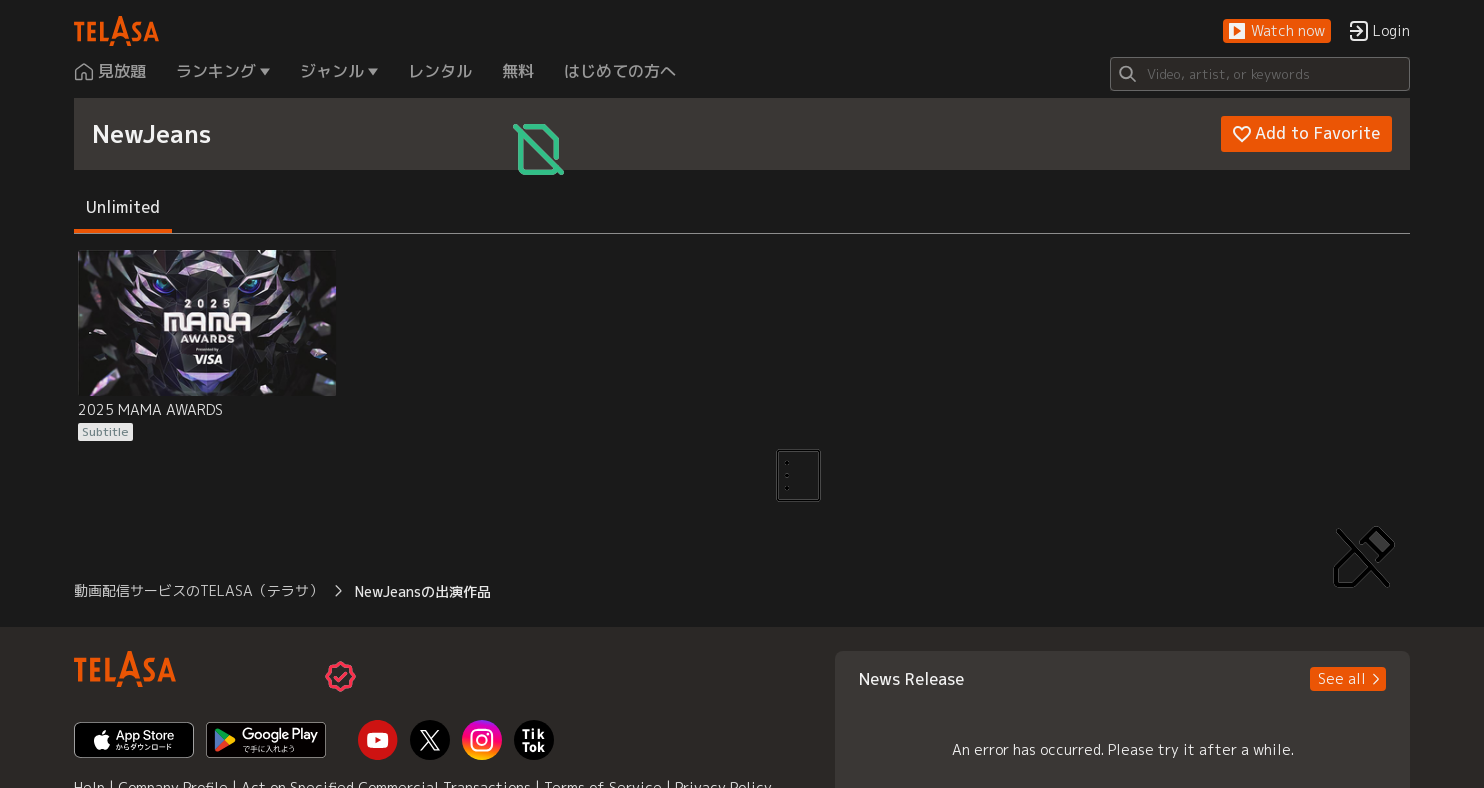 Image resolution: width=1484 pixels, height=788 pixels. What do you see at coordinates (340, 676) in the screenshot?
I see `indicates verified or authenticated status` at bounding box center [340, 676].